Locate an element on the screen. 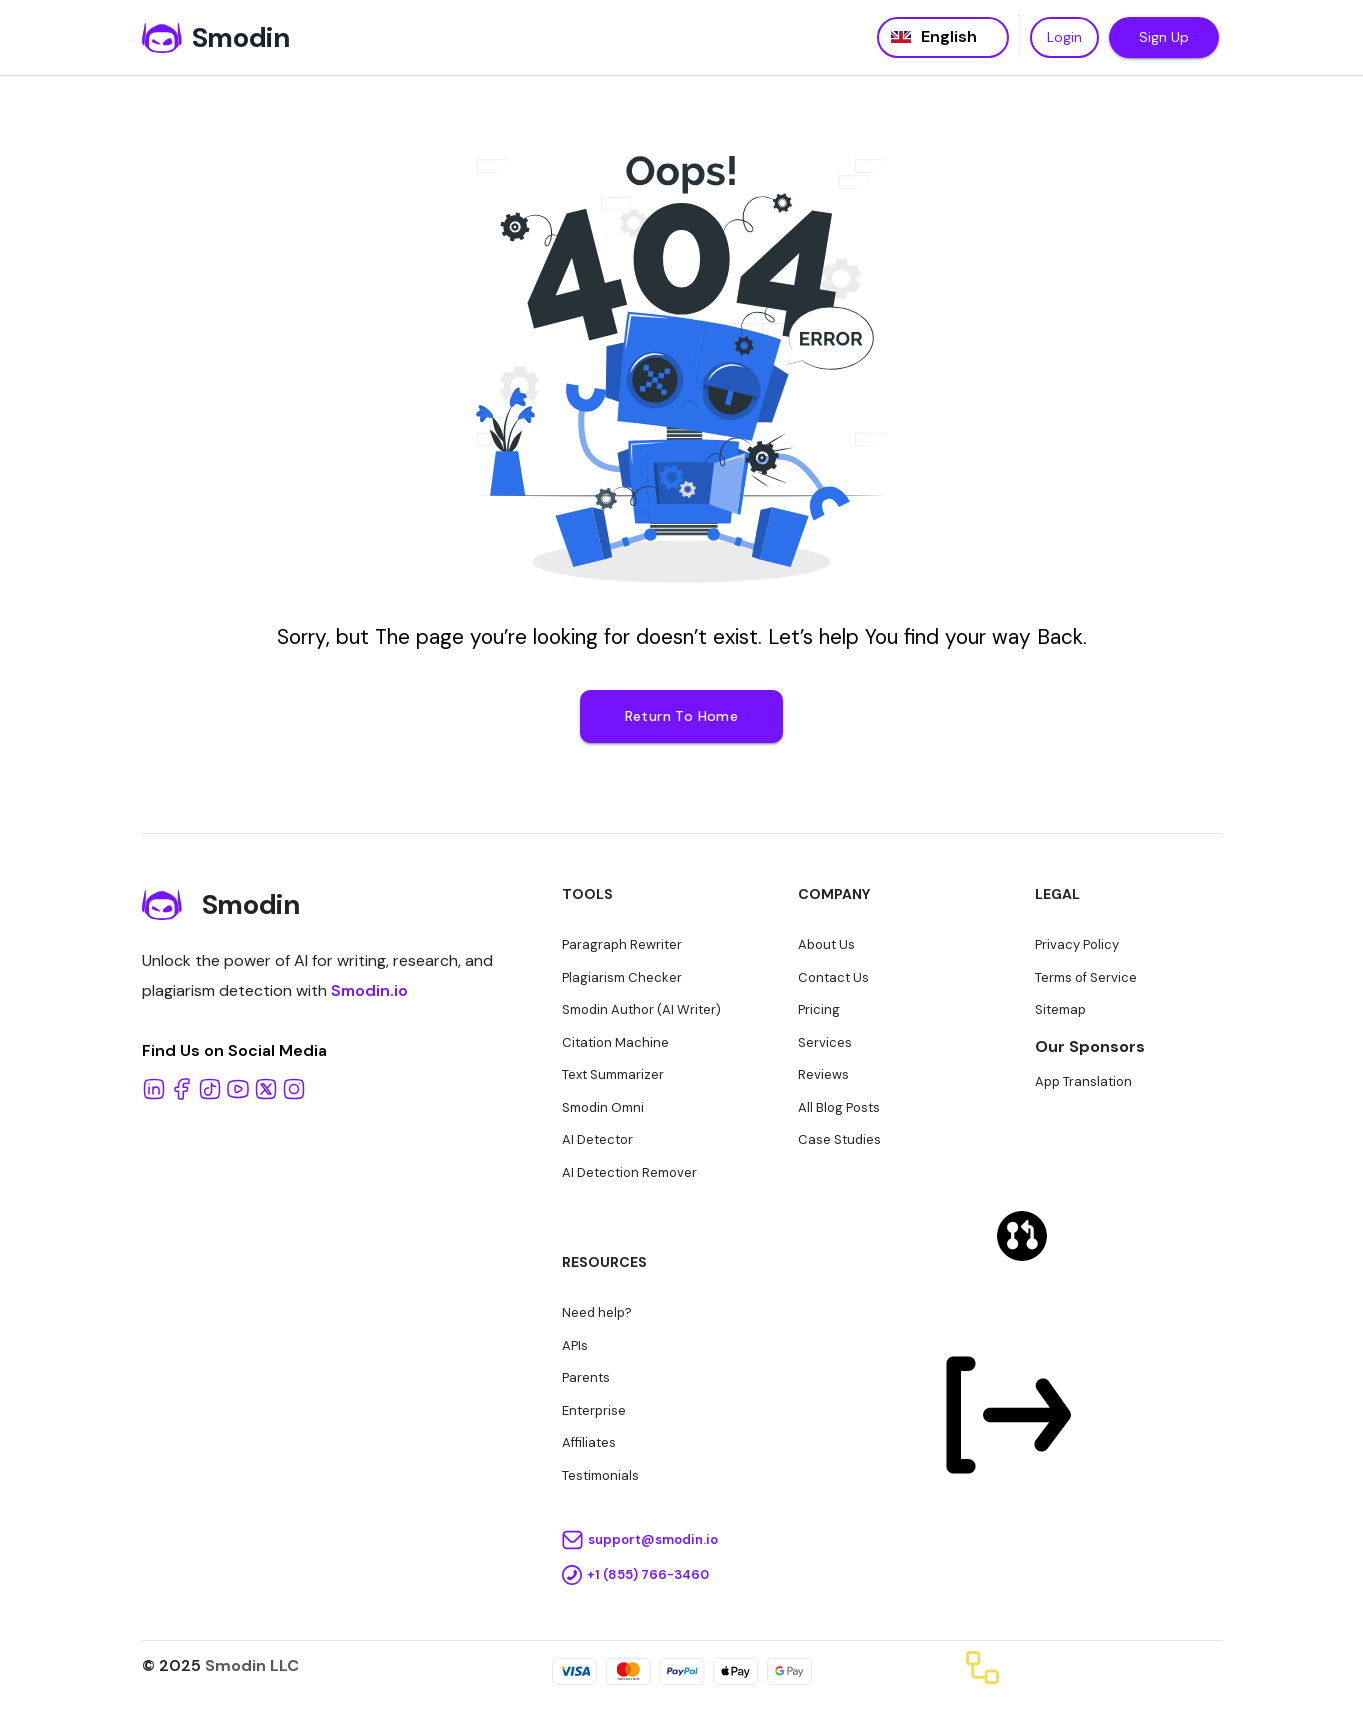  view open pull request in activity feed is located at coordinates (1022, 1236).